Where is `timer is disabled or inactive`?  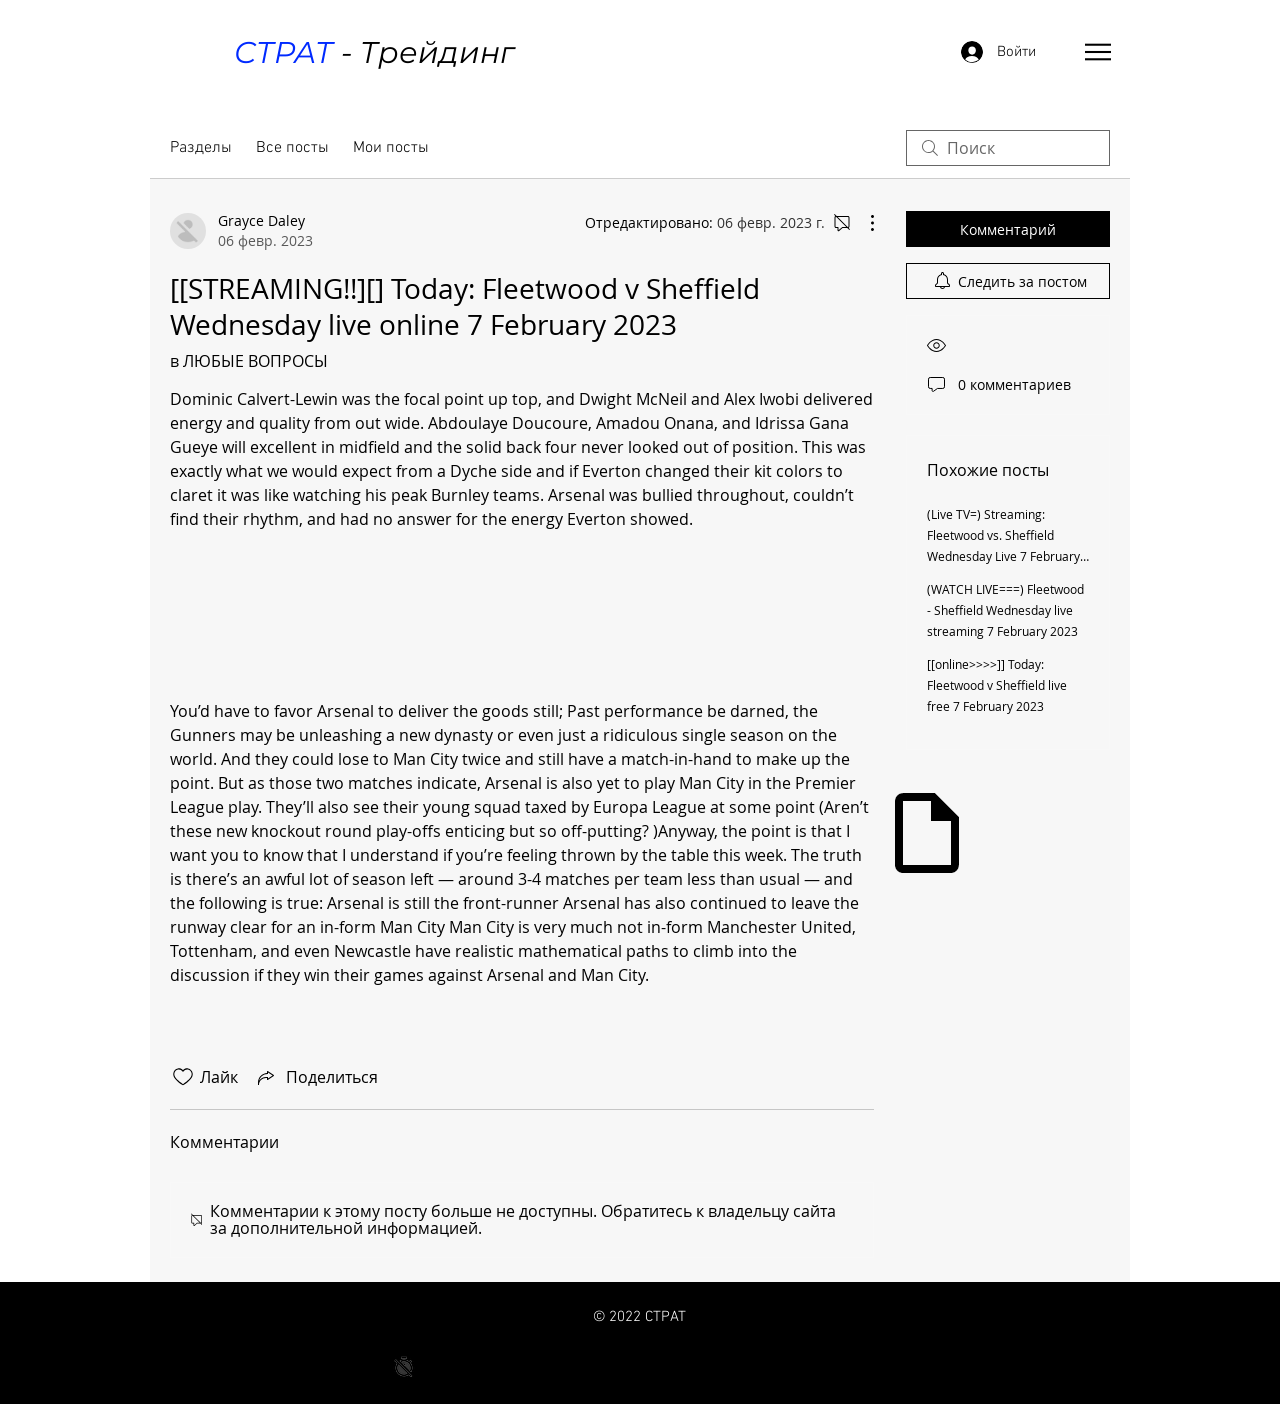 timer is disabled or inactive is located at coordinates (404, 1367).